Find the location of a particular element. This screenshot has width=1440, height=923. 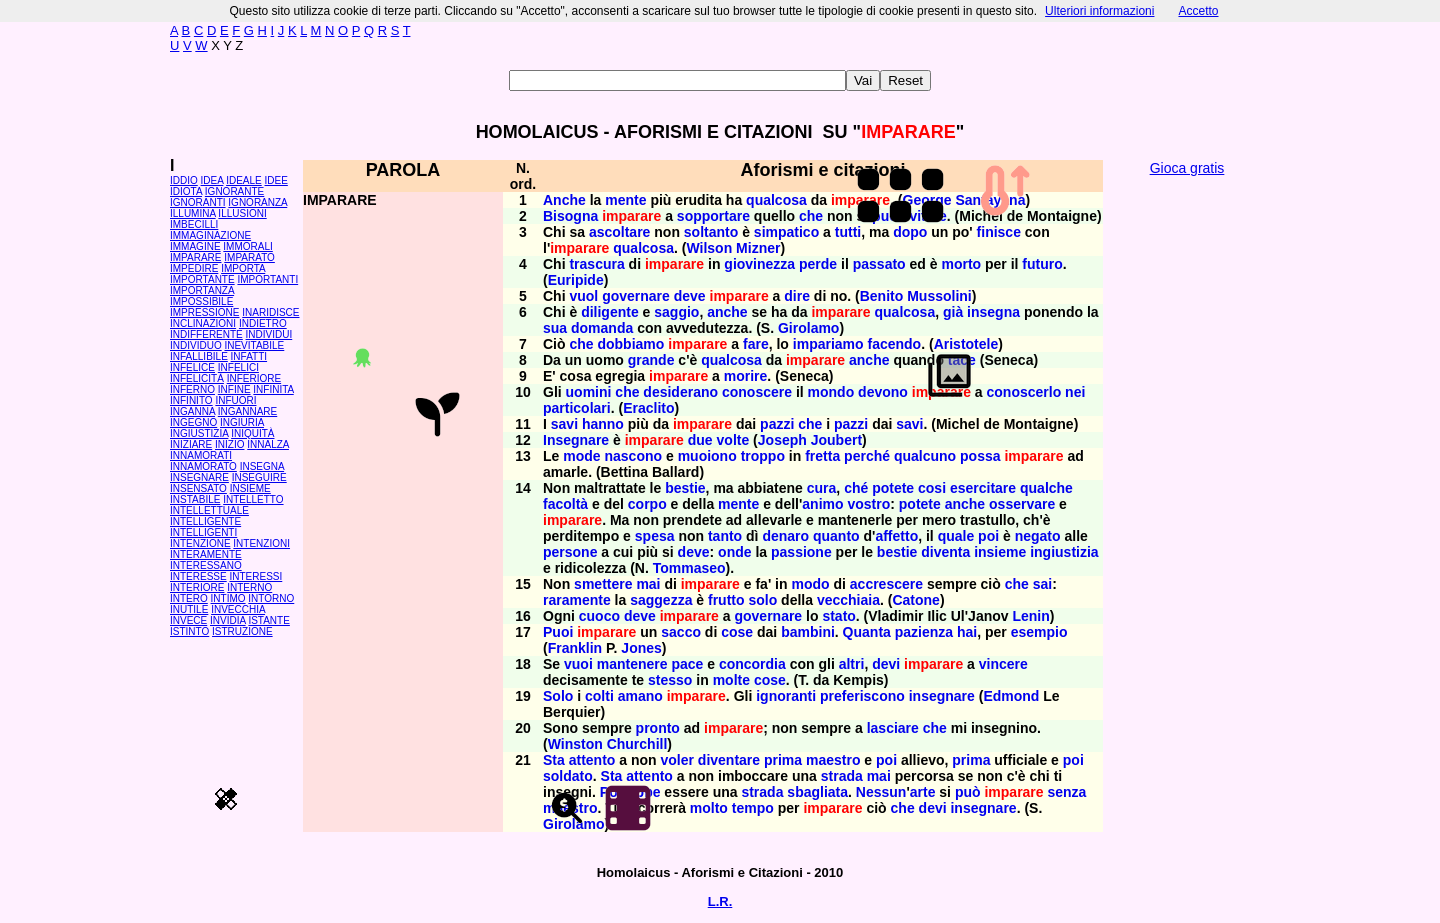

search for pricing or cost information is located at coordinates (567, 808).